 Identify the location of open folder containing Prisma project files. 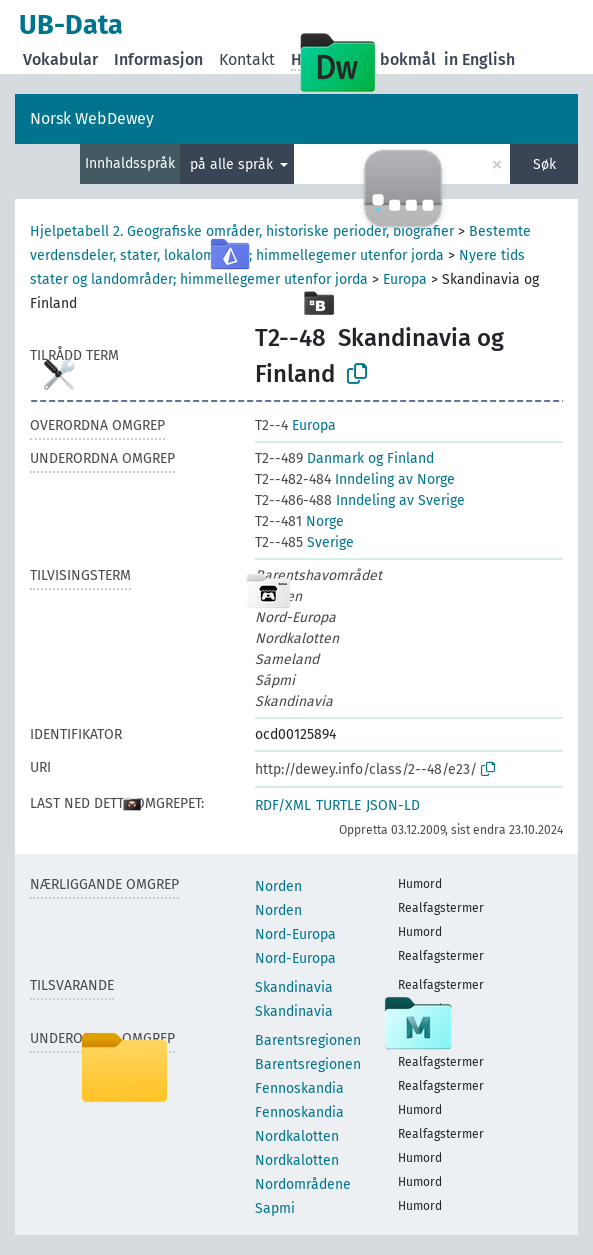
(230, 255).